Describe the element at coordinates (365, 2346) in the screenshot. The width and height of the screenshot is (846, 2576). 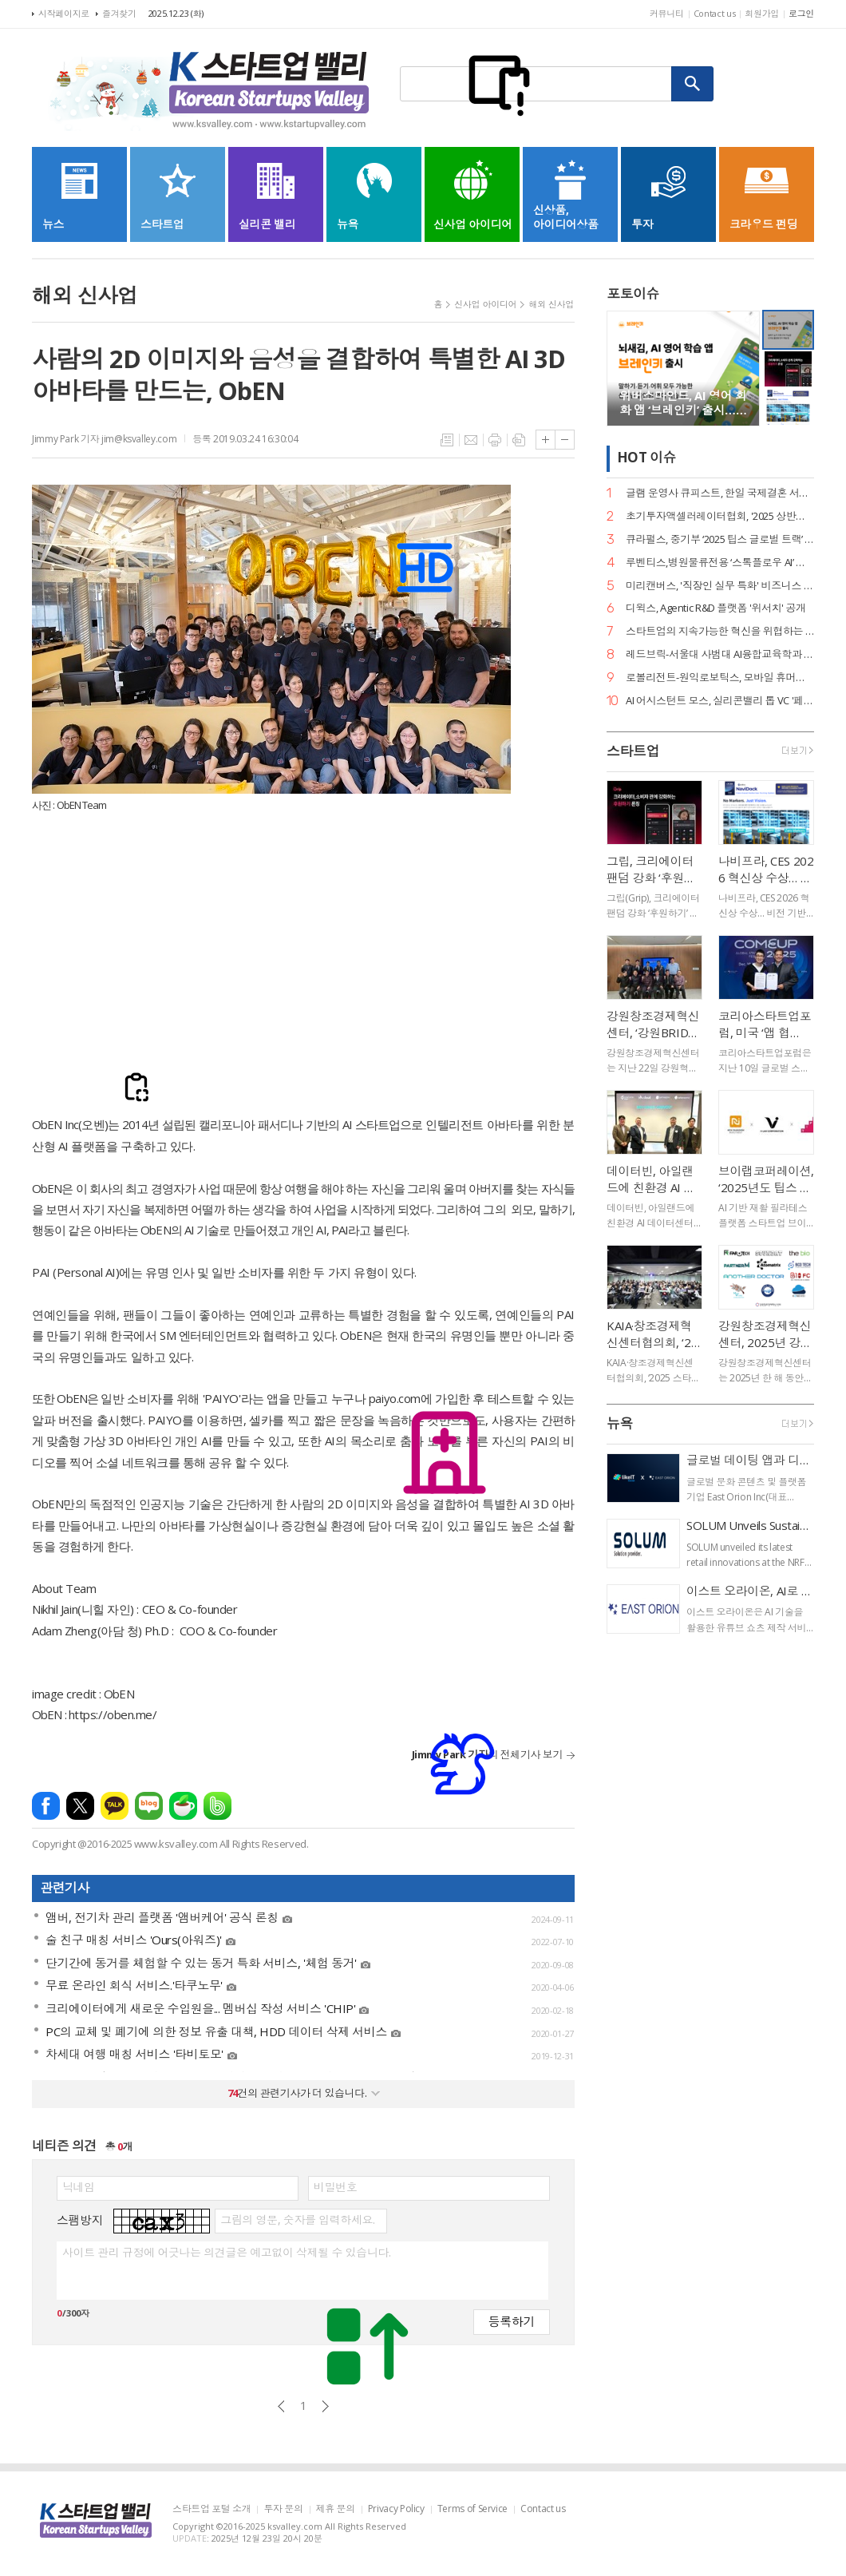
I see `sort items in ascending order` at that location.